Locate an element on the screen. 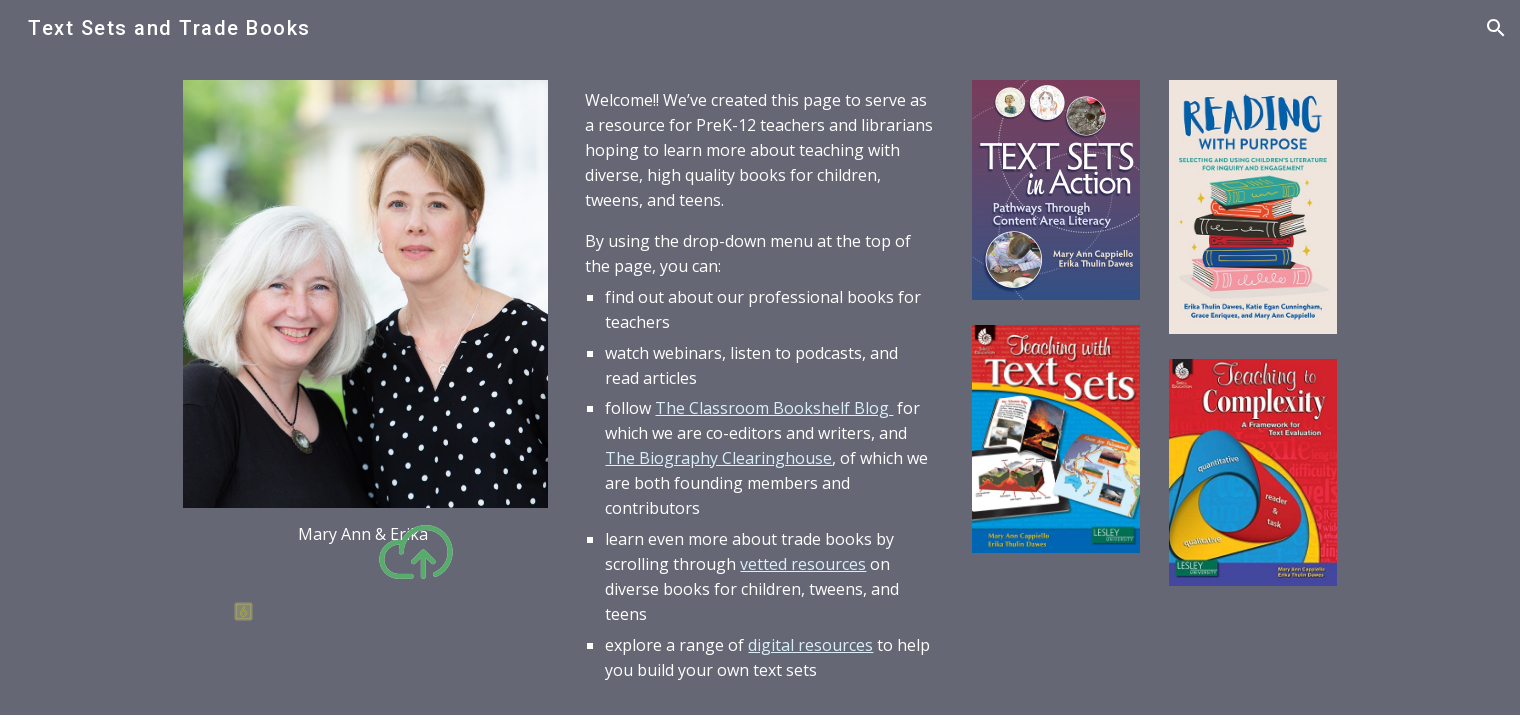 This screenshot has width=1520, height=720. upload file to cloud storage is located at coordinates (416, 552).